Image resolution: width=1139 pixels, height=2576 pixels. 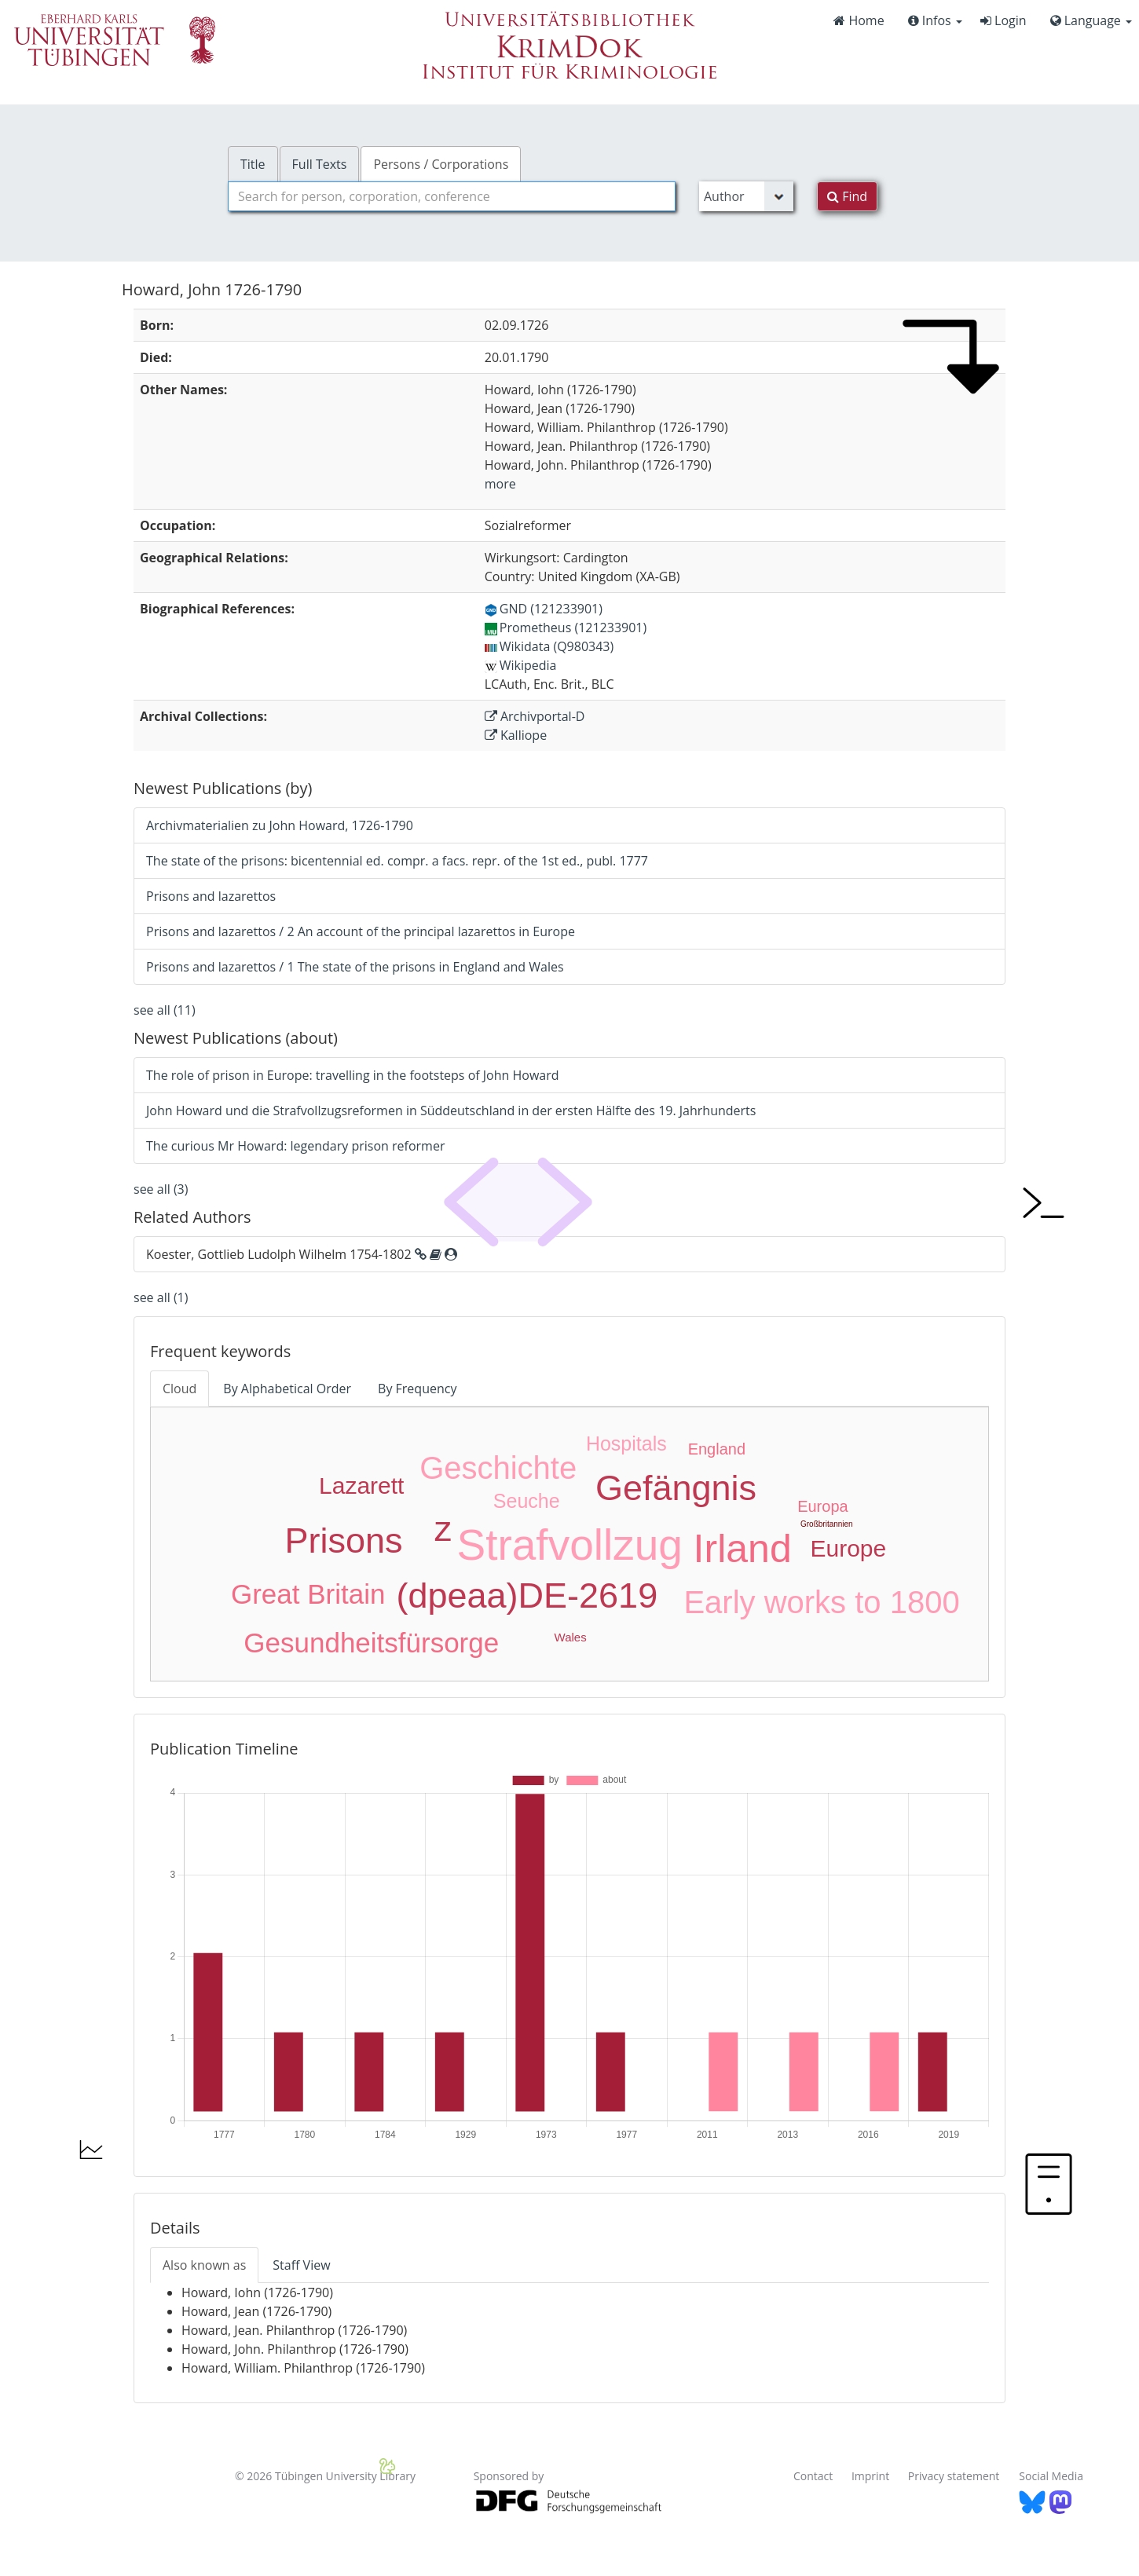 I want to click on view or edit source code, so click(x=518, y=1202).